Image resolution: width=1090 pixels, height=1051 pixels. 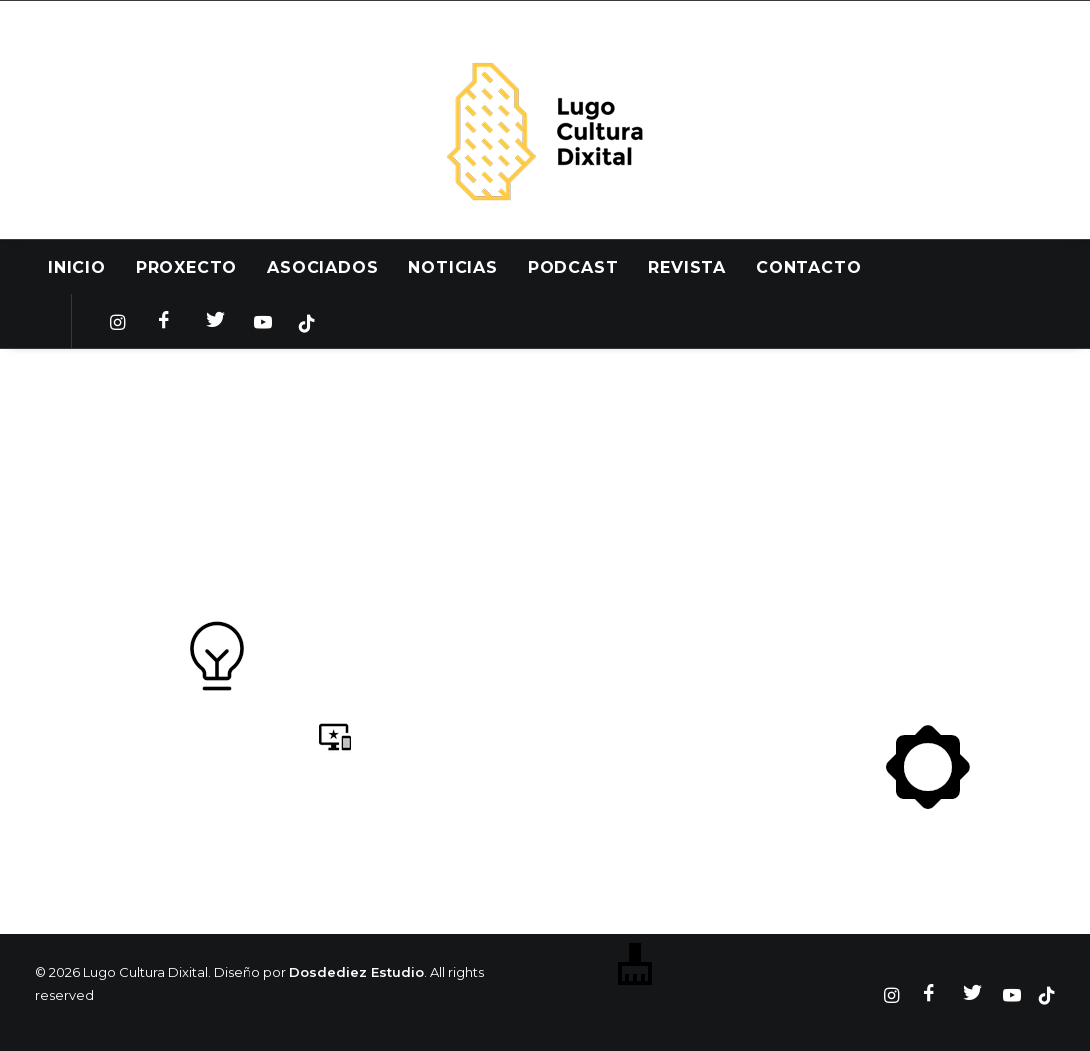 I want to click on toggle idea or suggestion feature, so click(x=217, y=656).